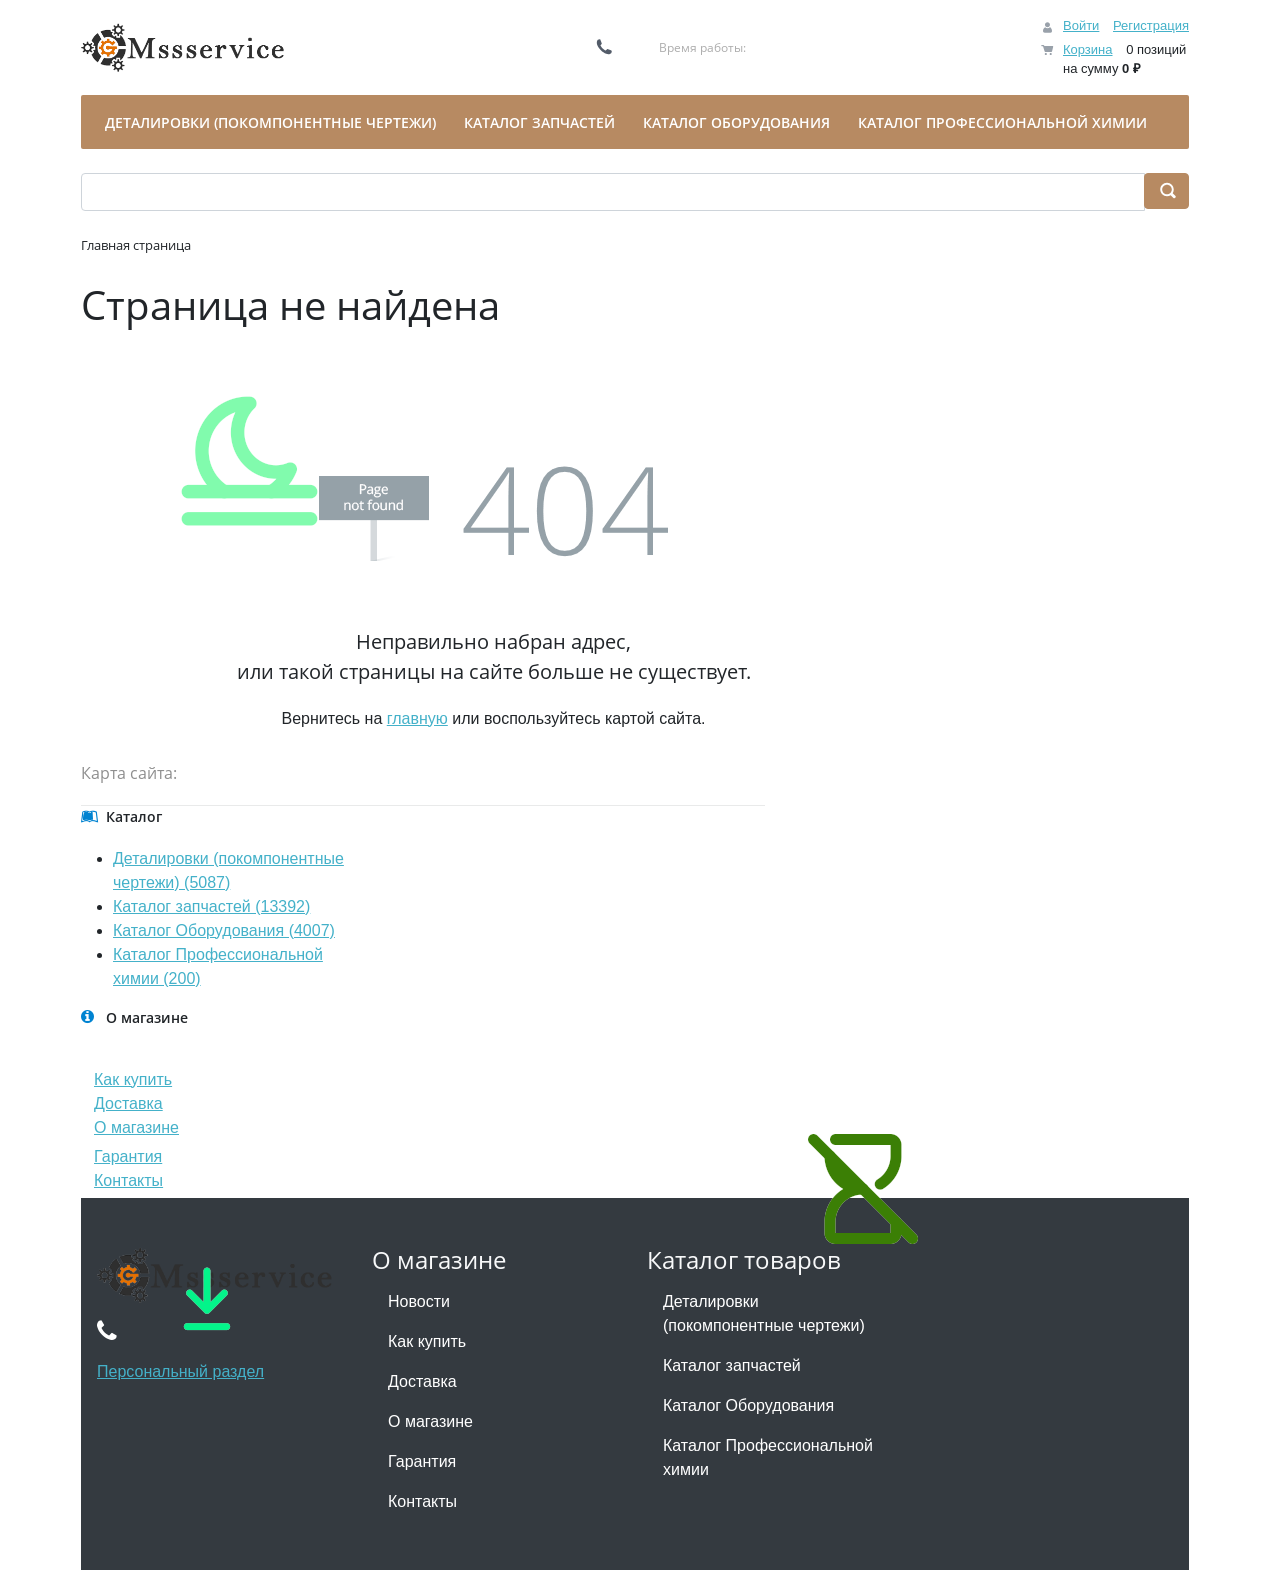  Describe the element at coordinates (249, 464) in the screenshot. I see `indicates hazy or foggy nighttime weather conditions` at that location.